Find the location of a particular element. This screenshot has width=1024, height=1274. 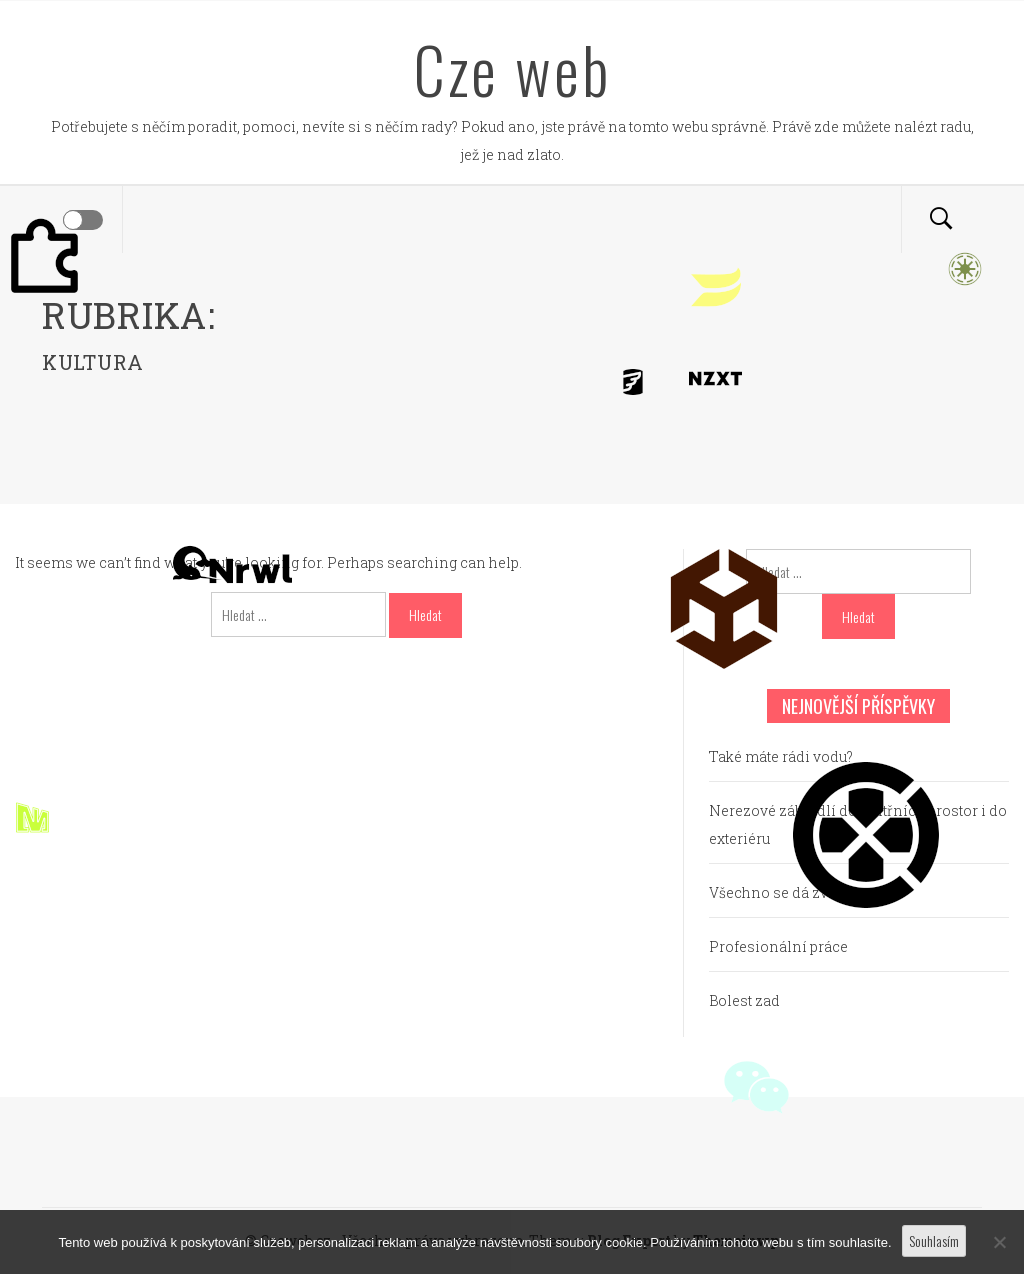

visit opencritic website for game reviews is located at coordinates (866, 835).